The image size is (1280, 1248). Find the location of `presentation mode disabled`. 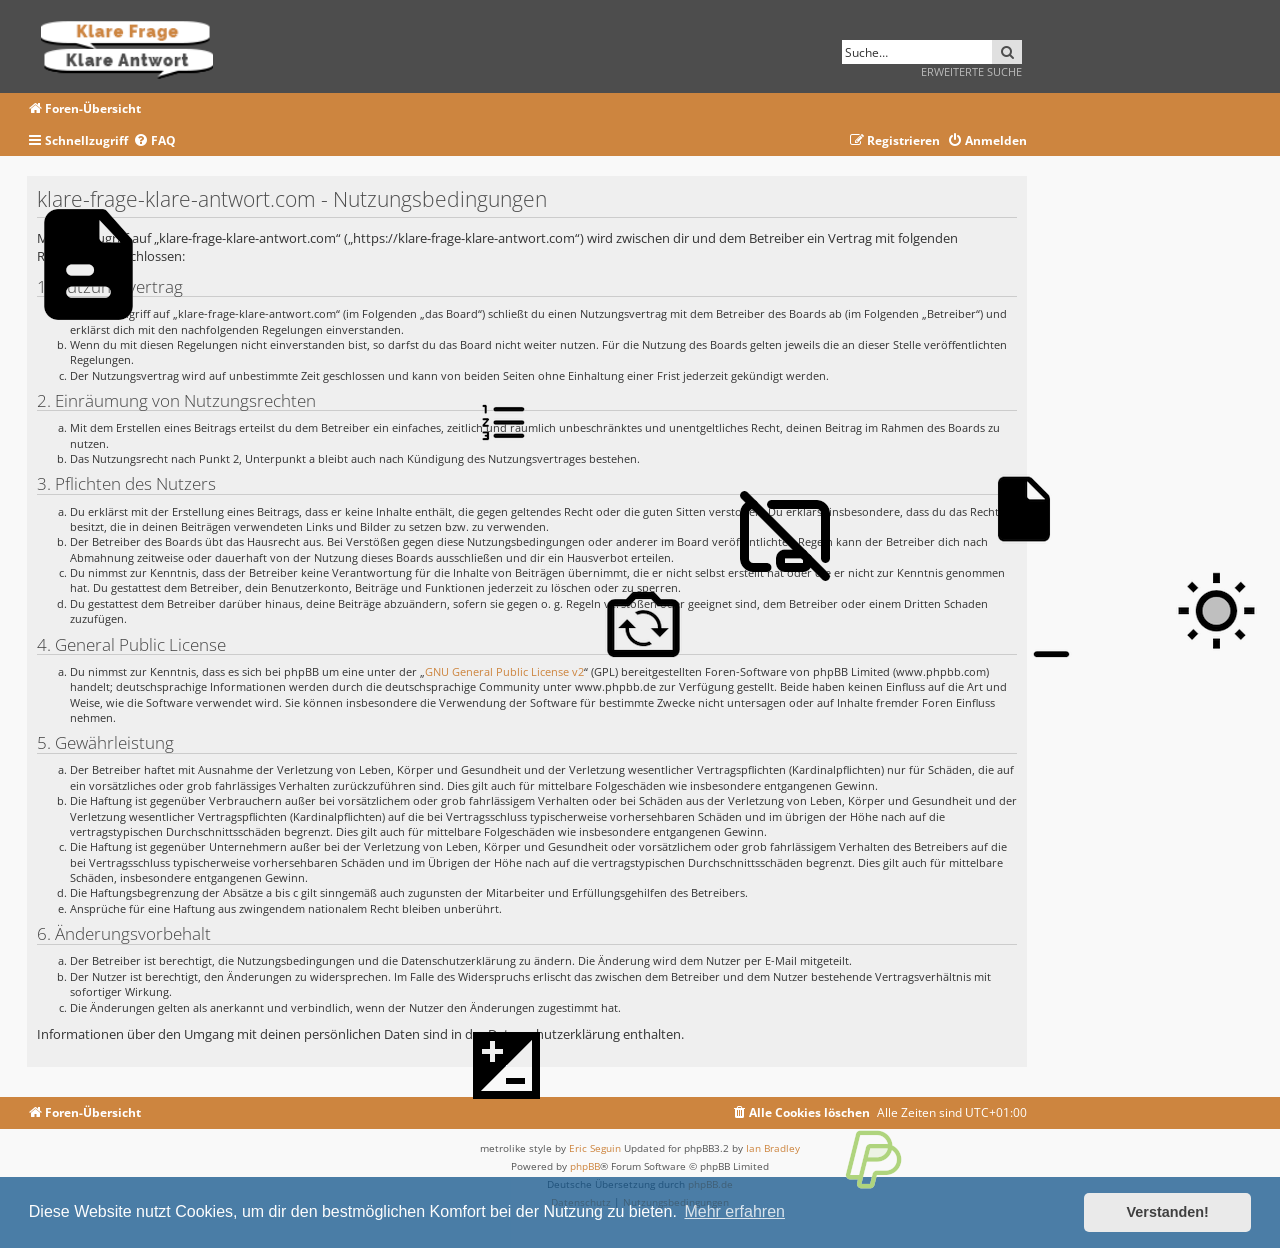

presentation mode disabled is located at coordinates (785, 536).